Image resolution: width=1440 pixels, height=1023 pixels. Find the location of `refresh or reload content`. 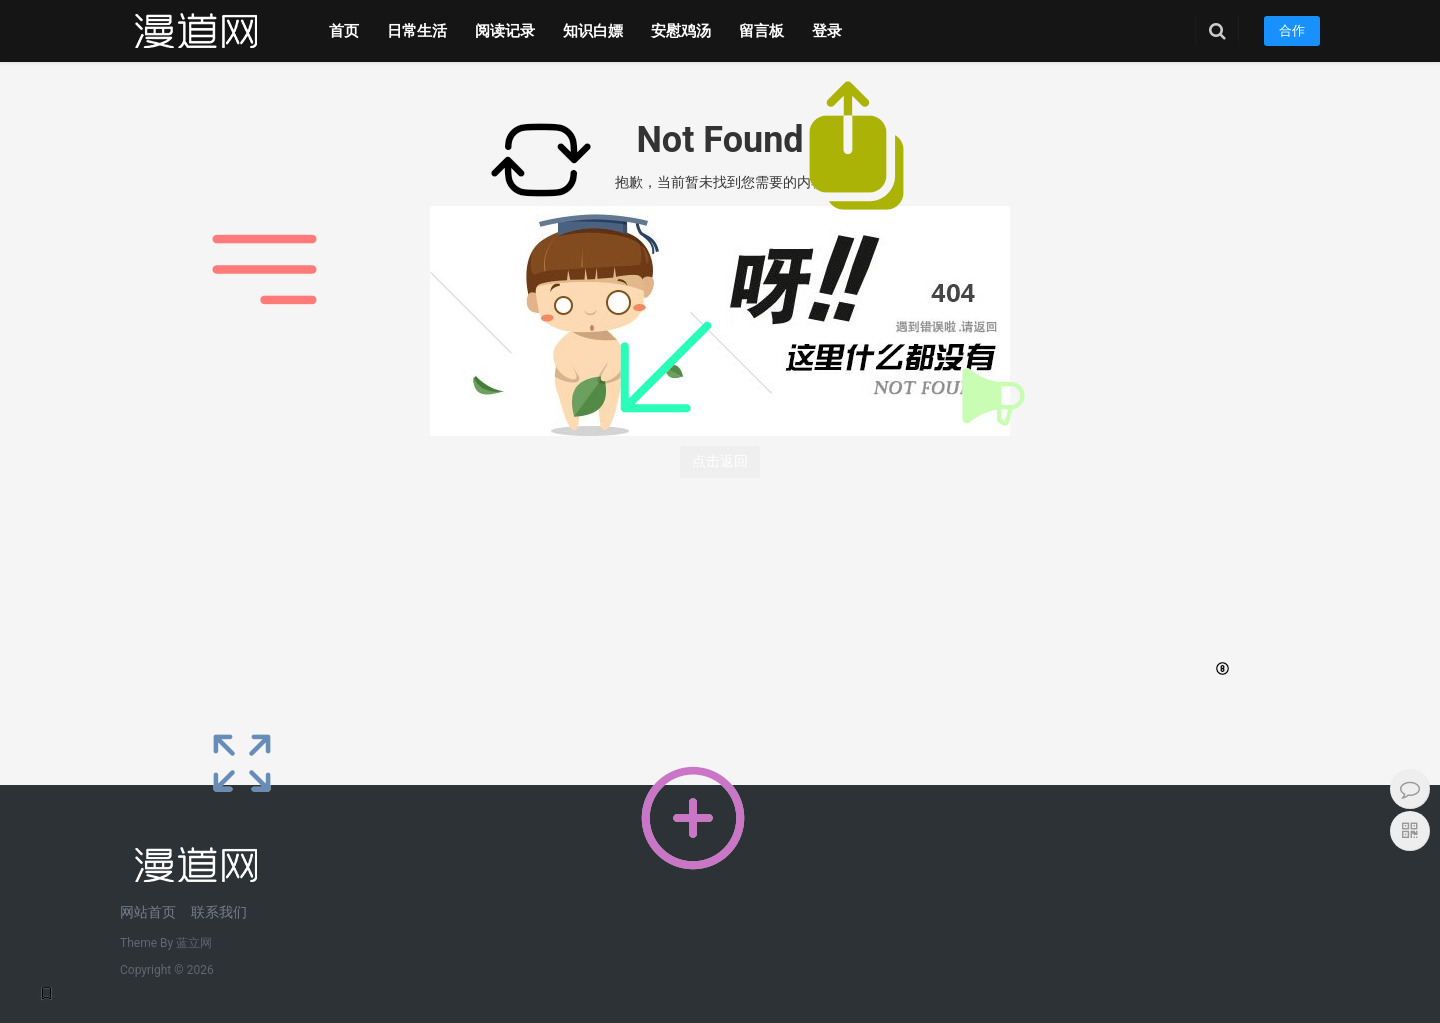

refresh or reload content is located at coordinates (541, 160).